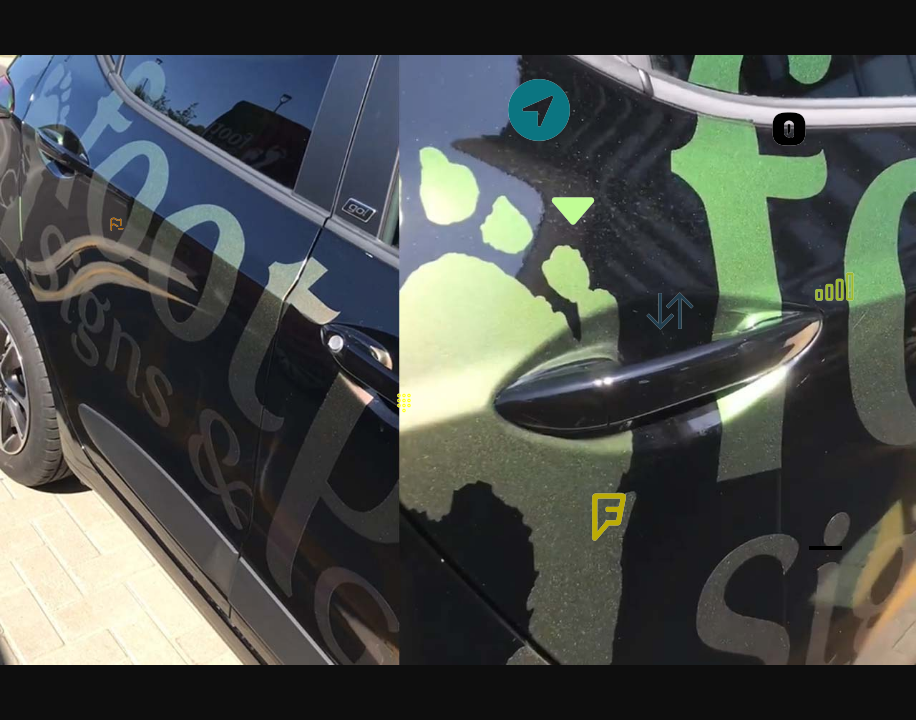  Describe the element at coordinates (834, 286) in the screenshot. I see `indicates cellular network signal strength` at that location.